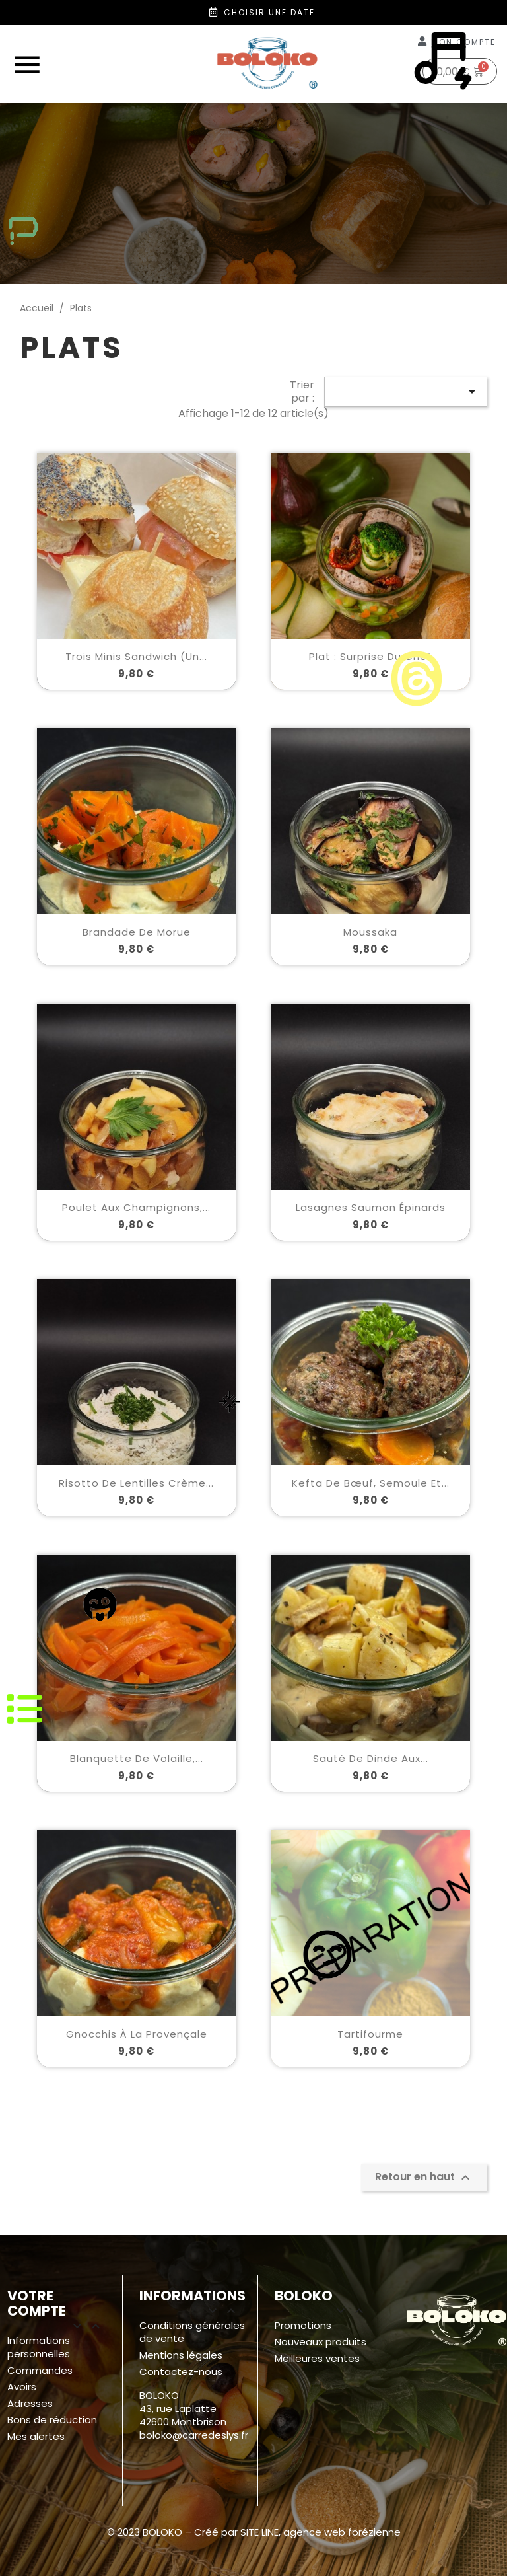 This screenshot has height=2576, width=507. What do you see at coordinates (417, 679) in the screenshot?
I see `open the Threads app` at bounding box center [417, 679].